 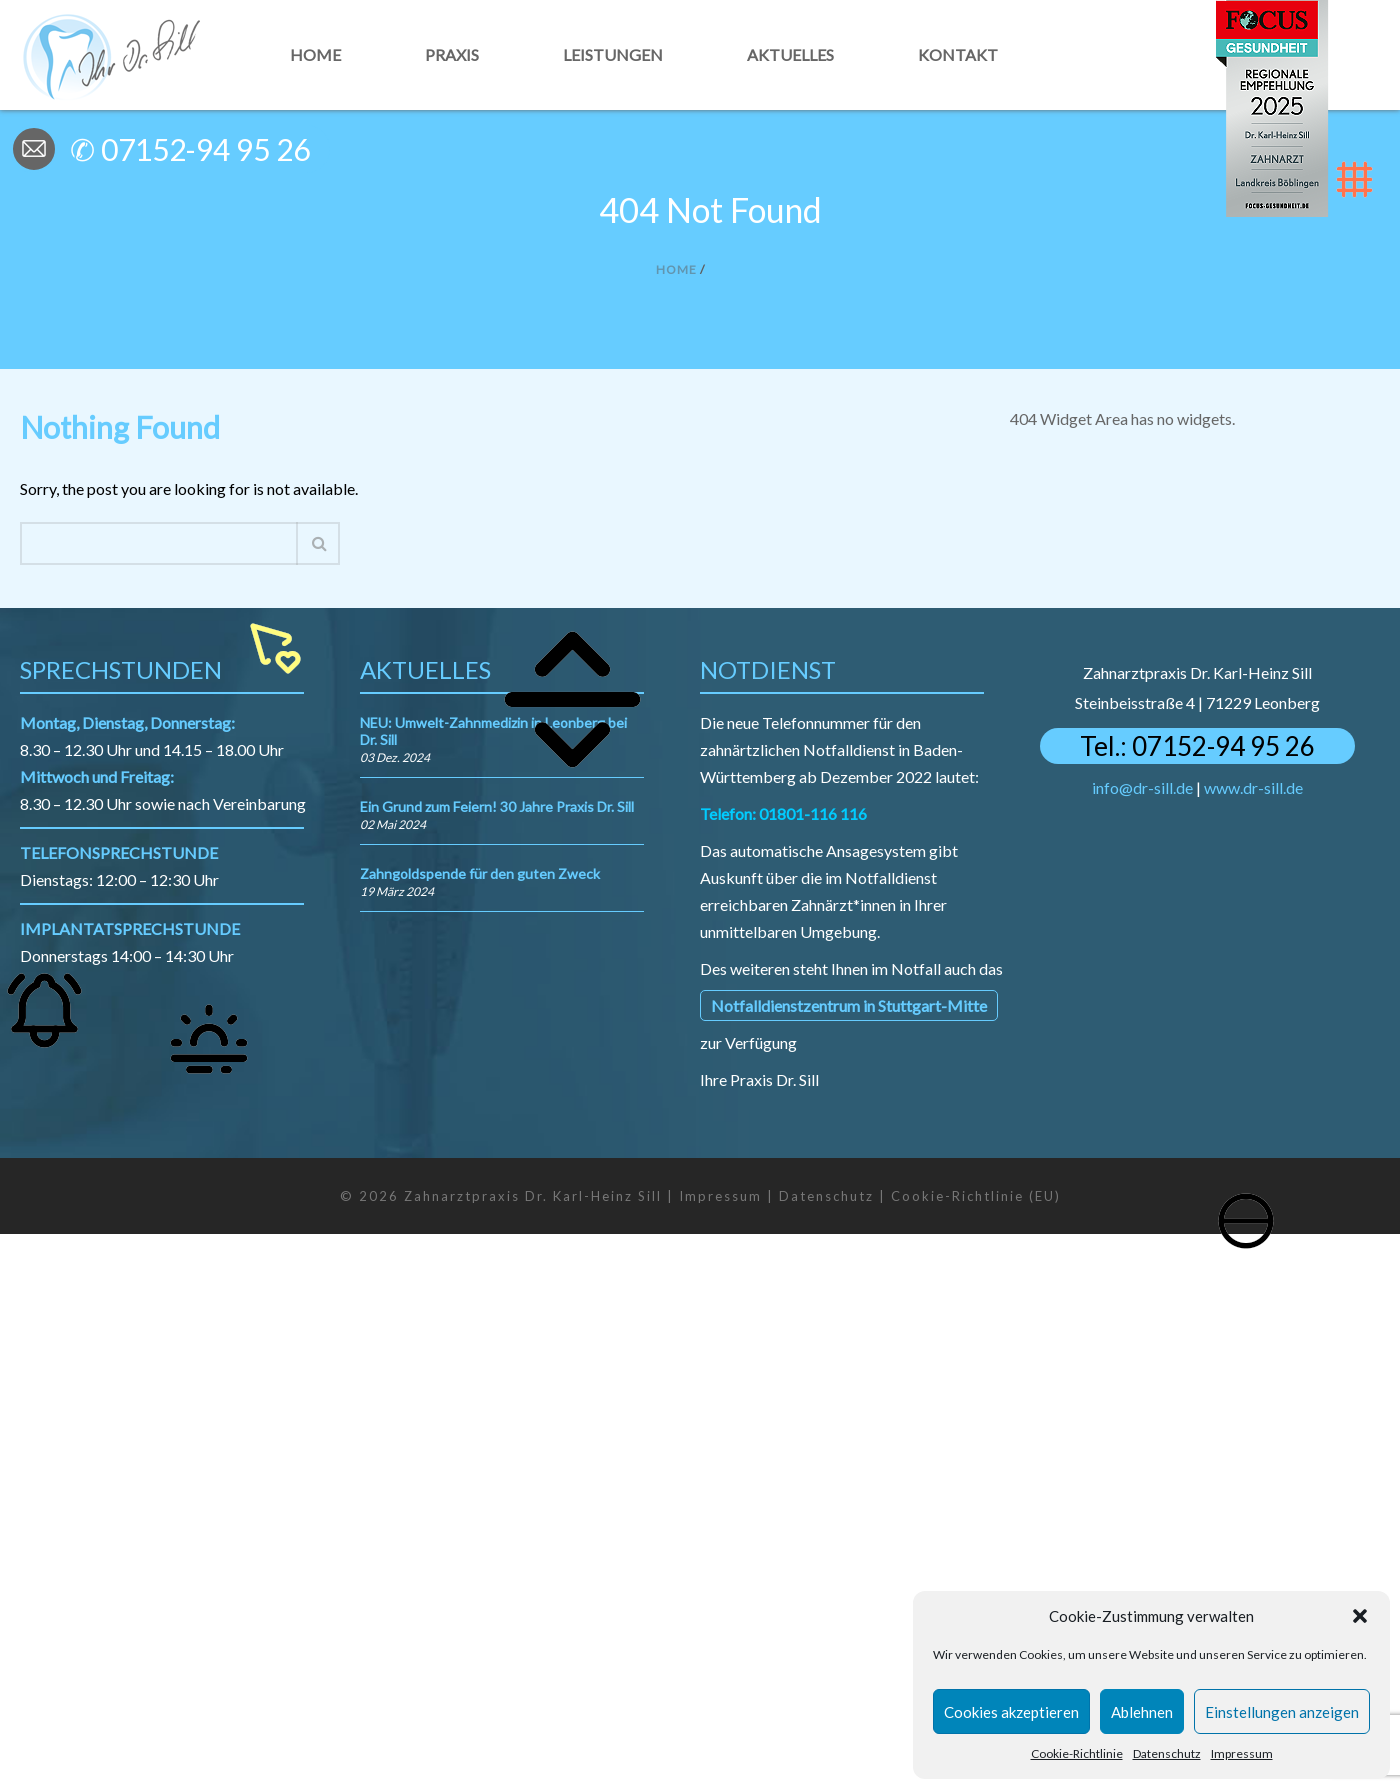 What do you see at coordinates (209, 1039) in the screenshot?
I see `view sunset time or golden hour info` at bounding box center [209, 1039].